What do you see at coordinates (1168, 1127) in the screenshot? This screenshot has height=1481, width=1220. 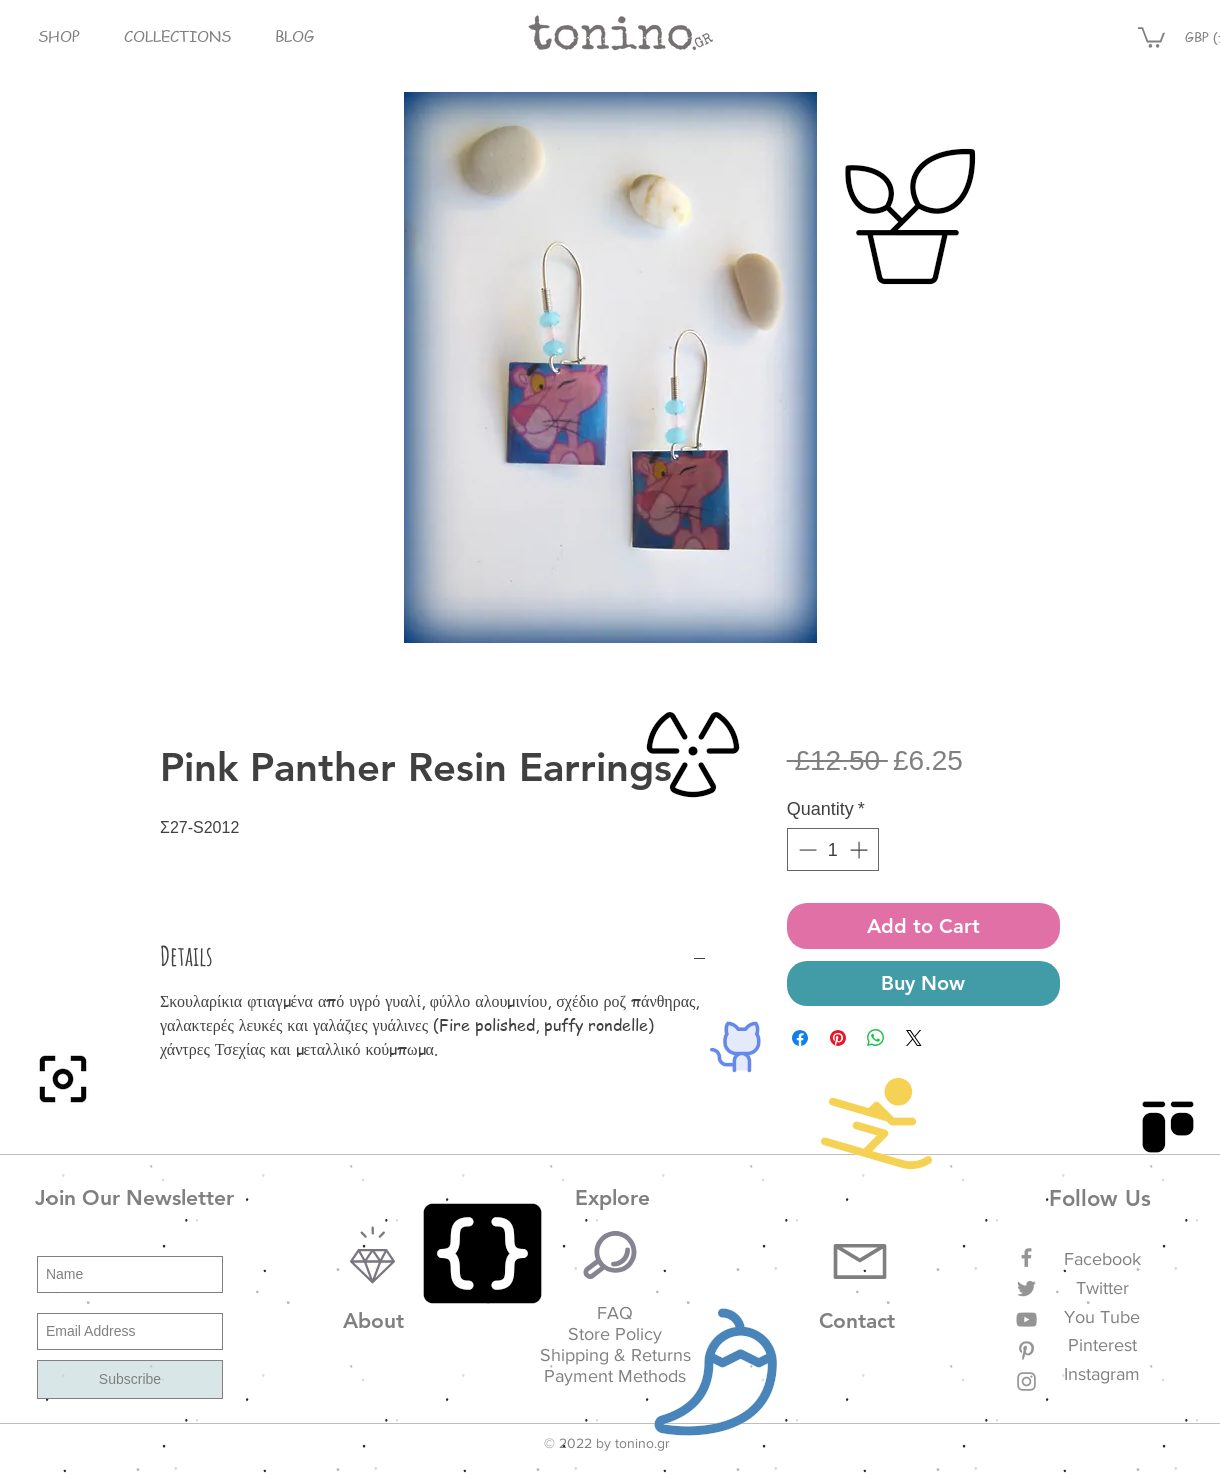 I see `switch to kanban board view` at bounding box center [1168, 1127].